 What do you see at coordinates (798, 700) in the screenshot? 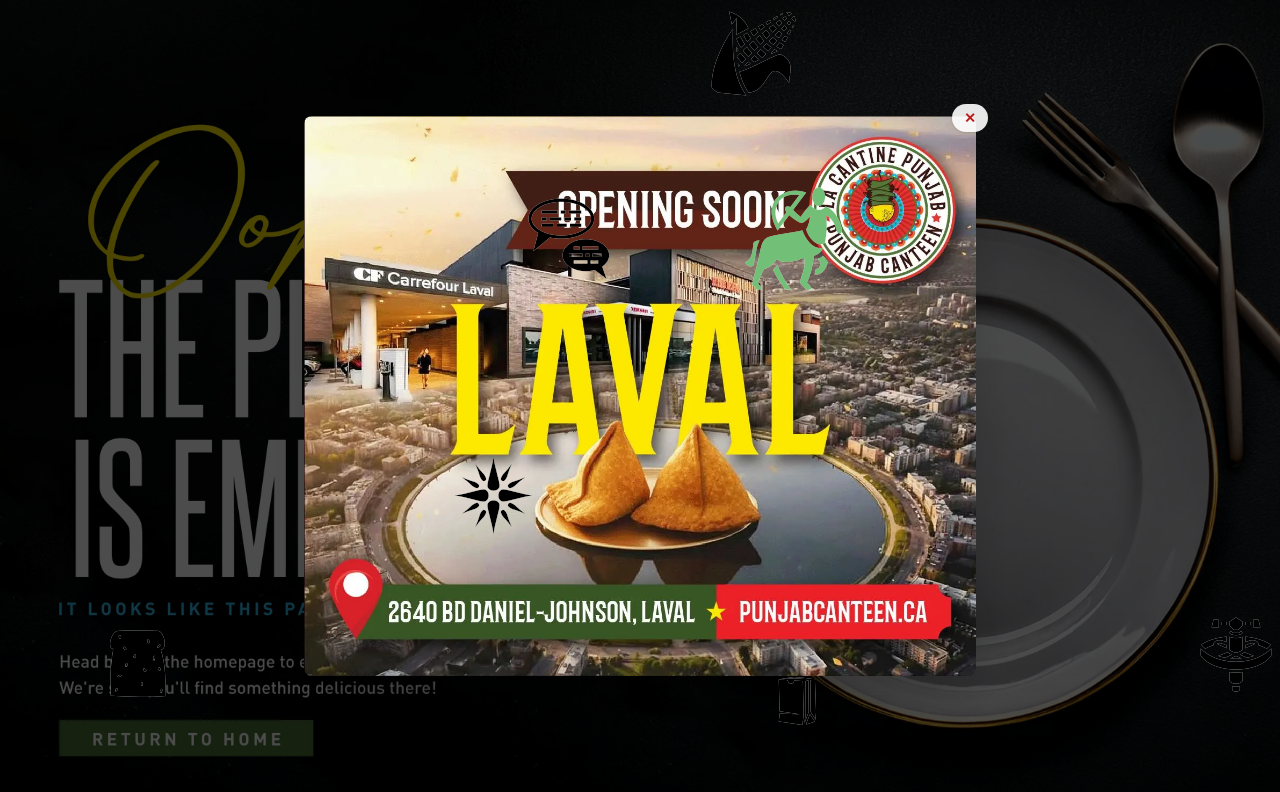
I see `view your shopping bag contents` at bounding box center [798, 700].